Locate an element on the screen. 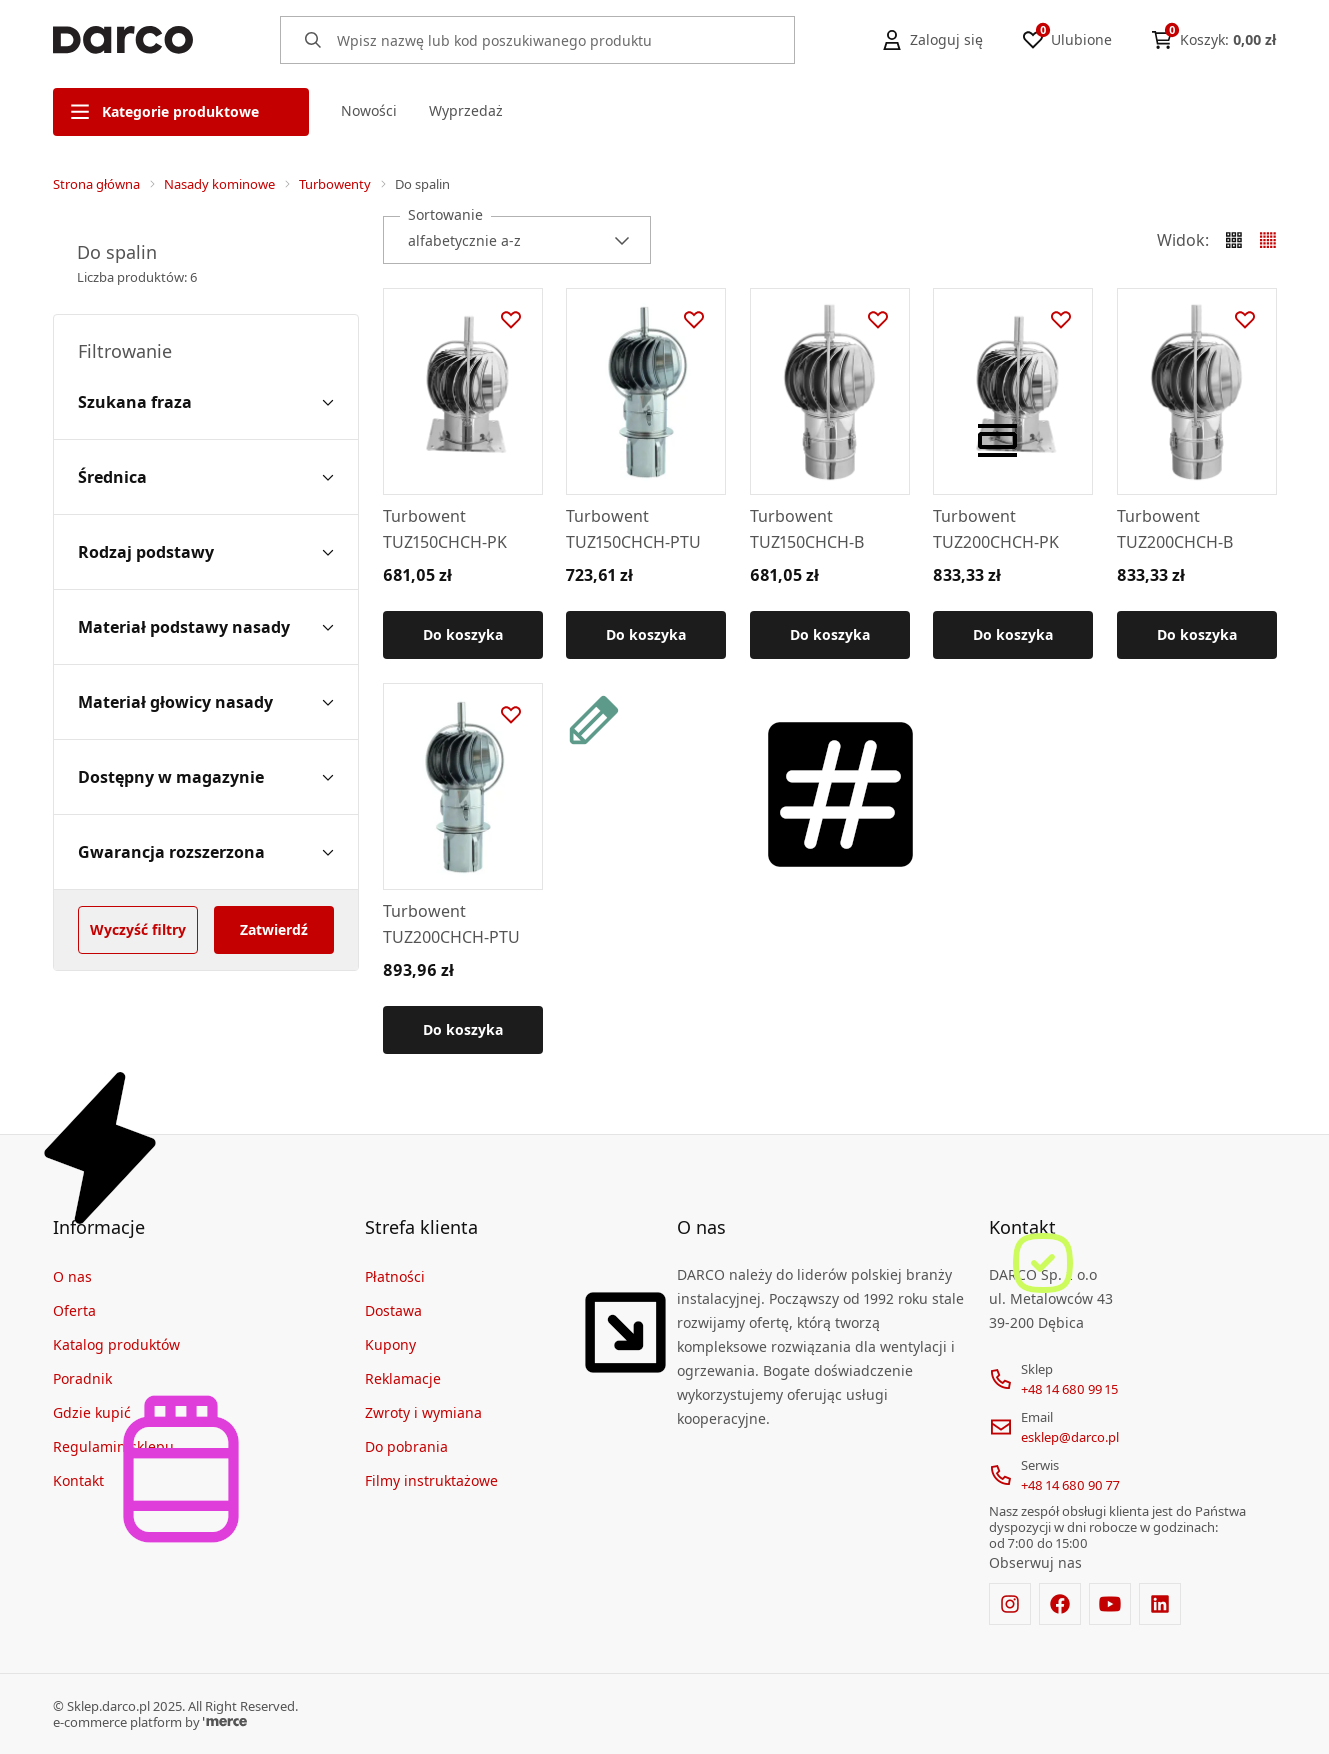  switch to day view in calendar is located at coordinates (998, 440).